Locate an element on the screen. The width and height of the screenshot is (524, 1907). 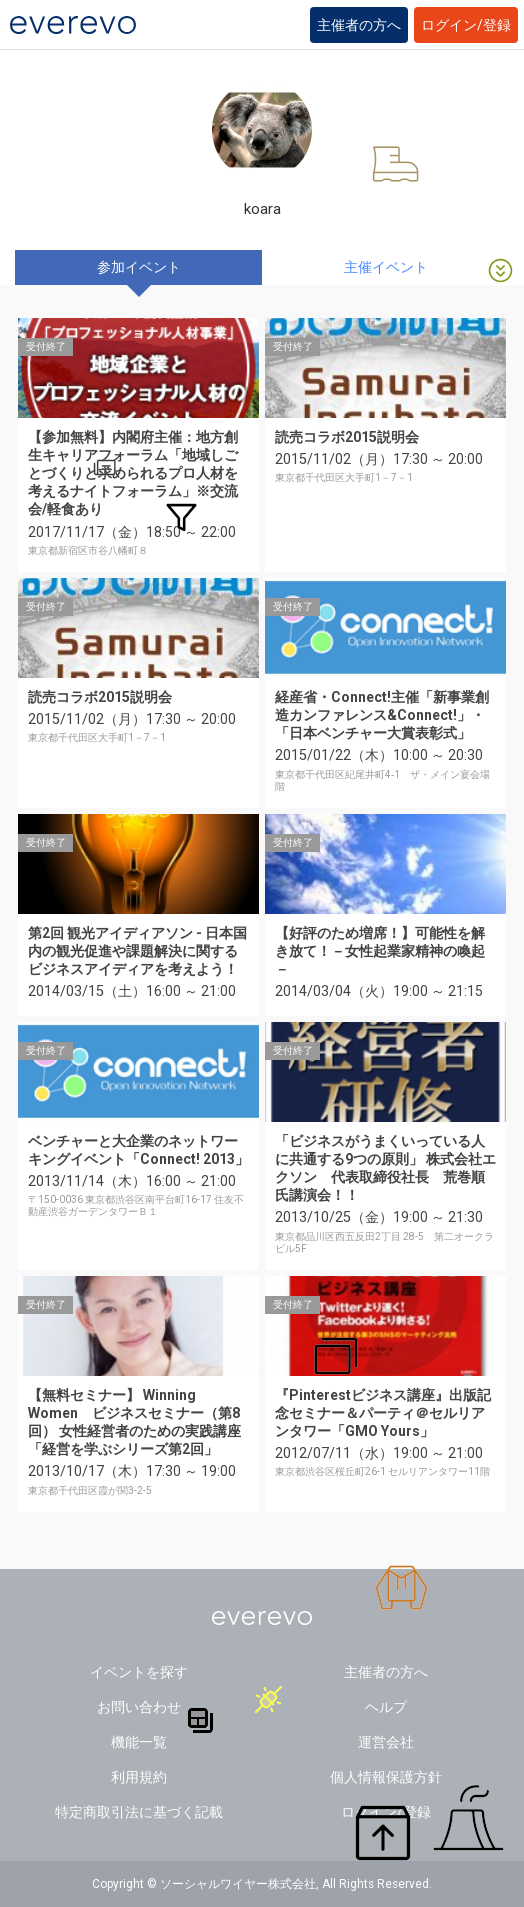
indicates nuclear power or energy facility is located at coordinates (468, 1822).